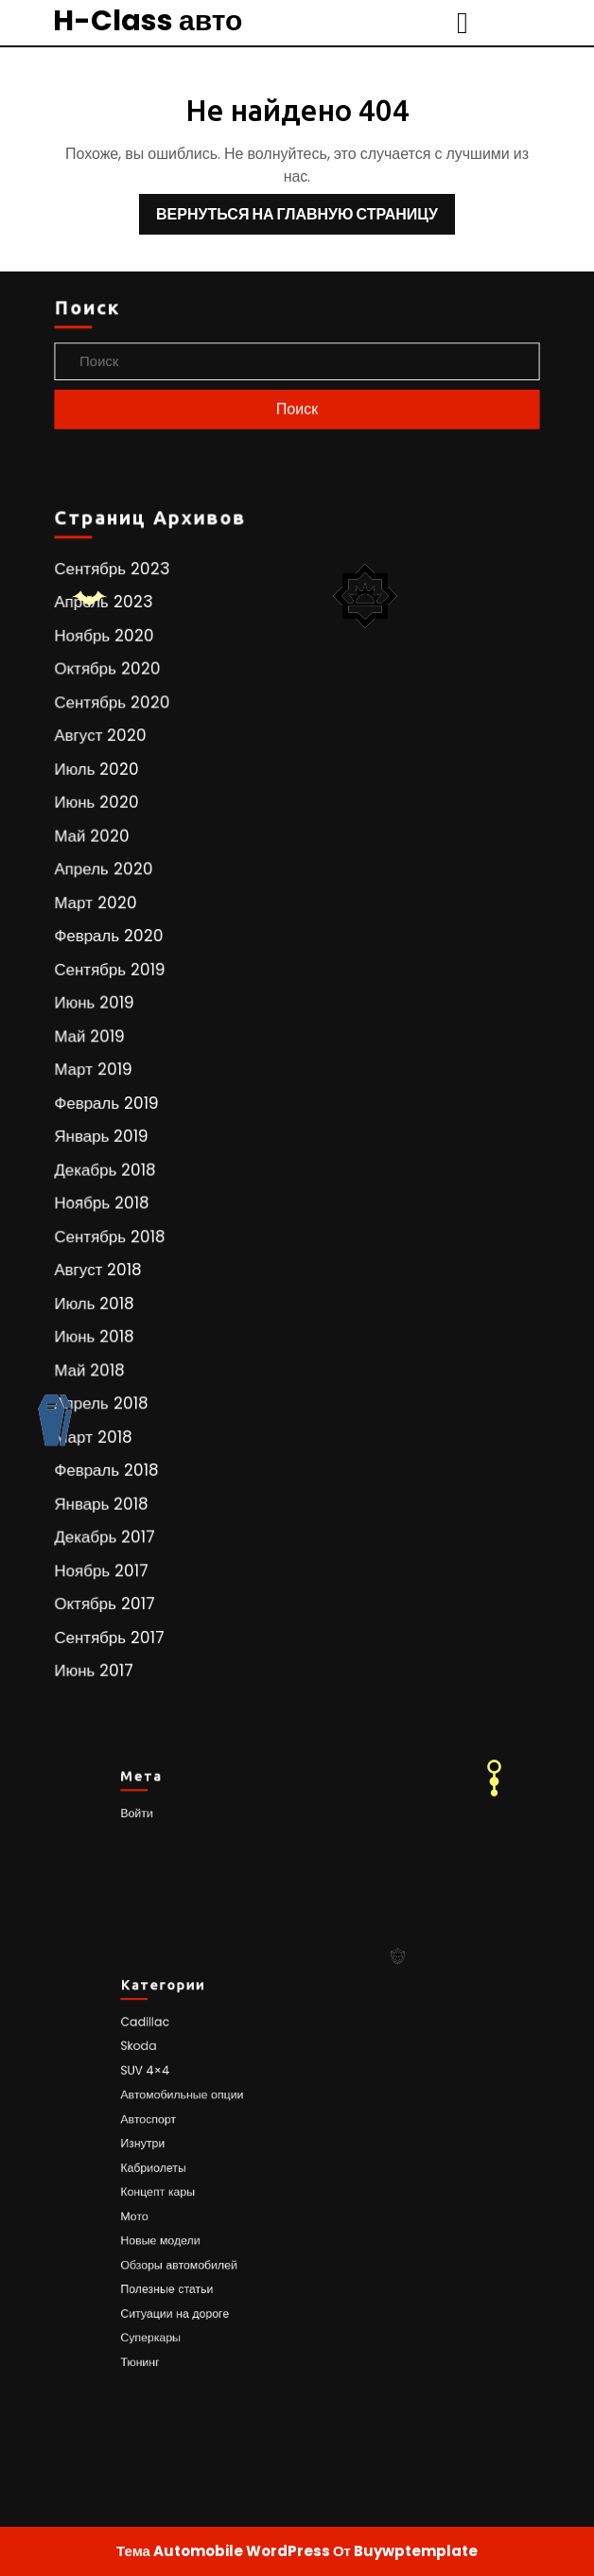 This screenshot has height=2576, width=594. What do you see at coordinates (54, 1420) in the screenshot?
I see `indicates death or game over state` at bounding box center [54, 1420].